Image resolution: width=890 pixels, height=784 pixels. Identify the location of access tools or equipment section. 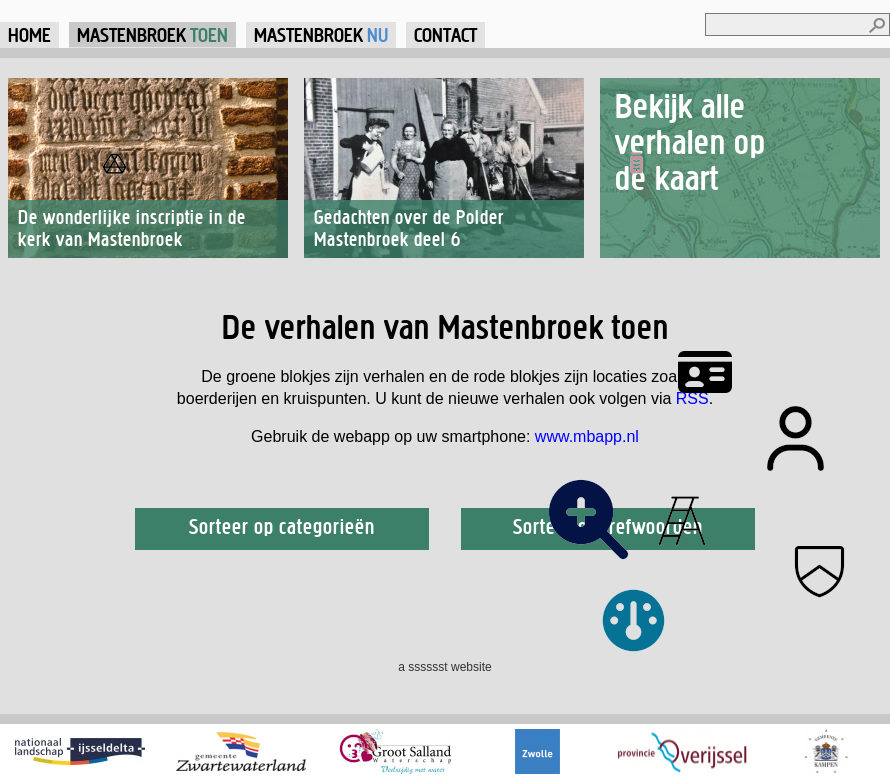
(683, 521).